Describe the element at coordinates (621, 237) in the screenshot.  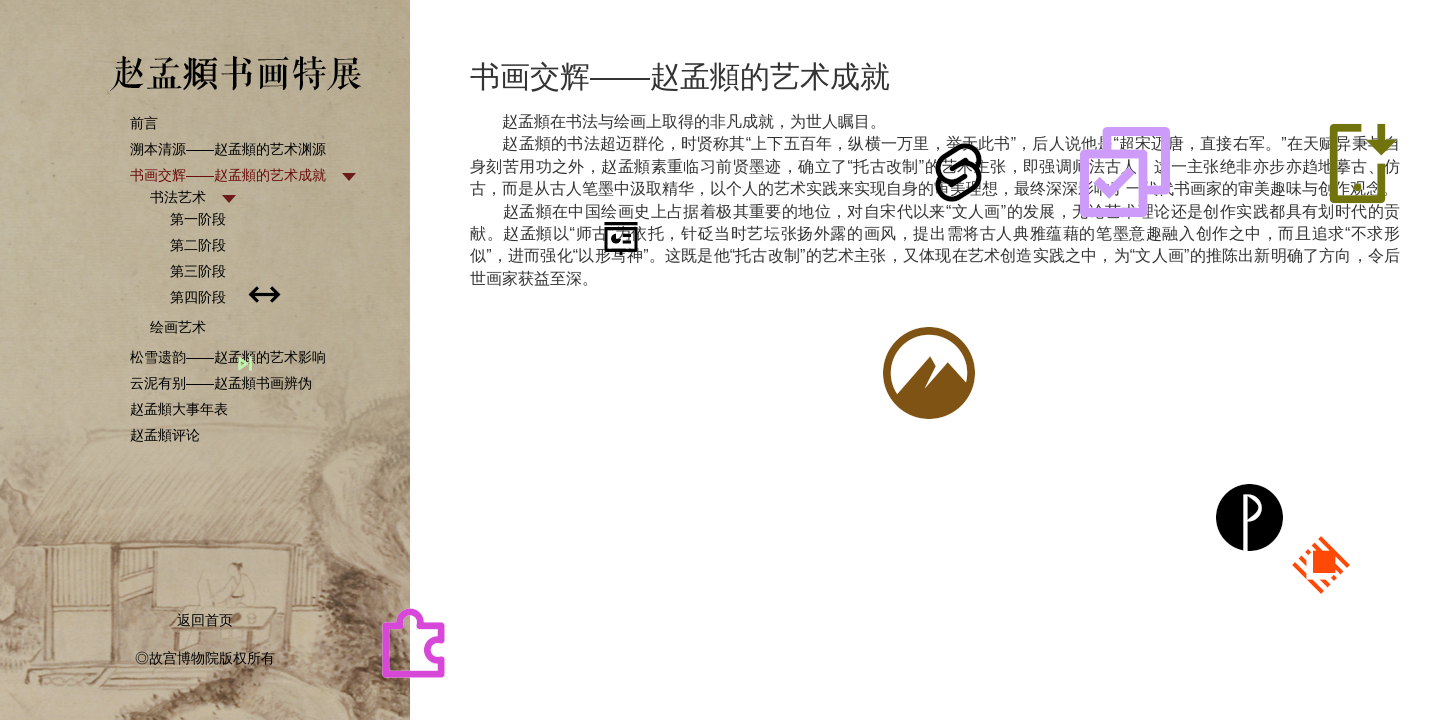
I see `start a presentation slideshow` at that location.